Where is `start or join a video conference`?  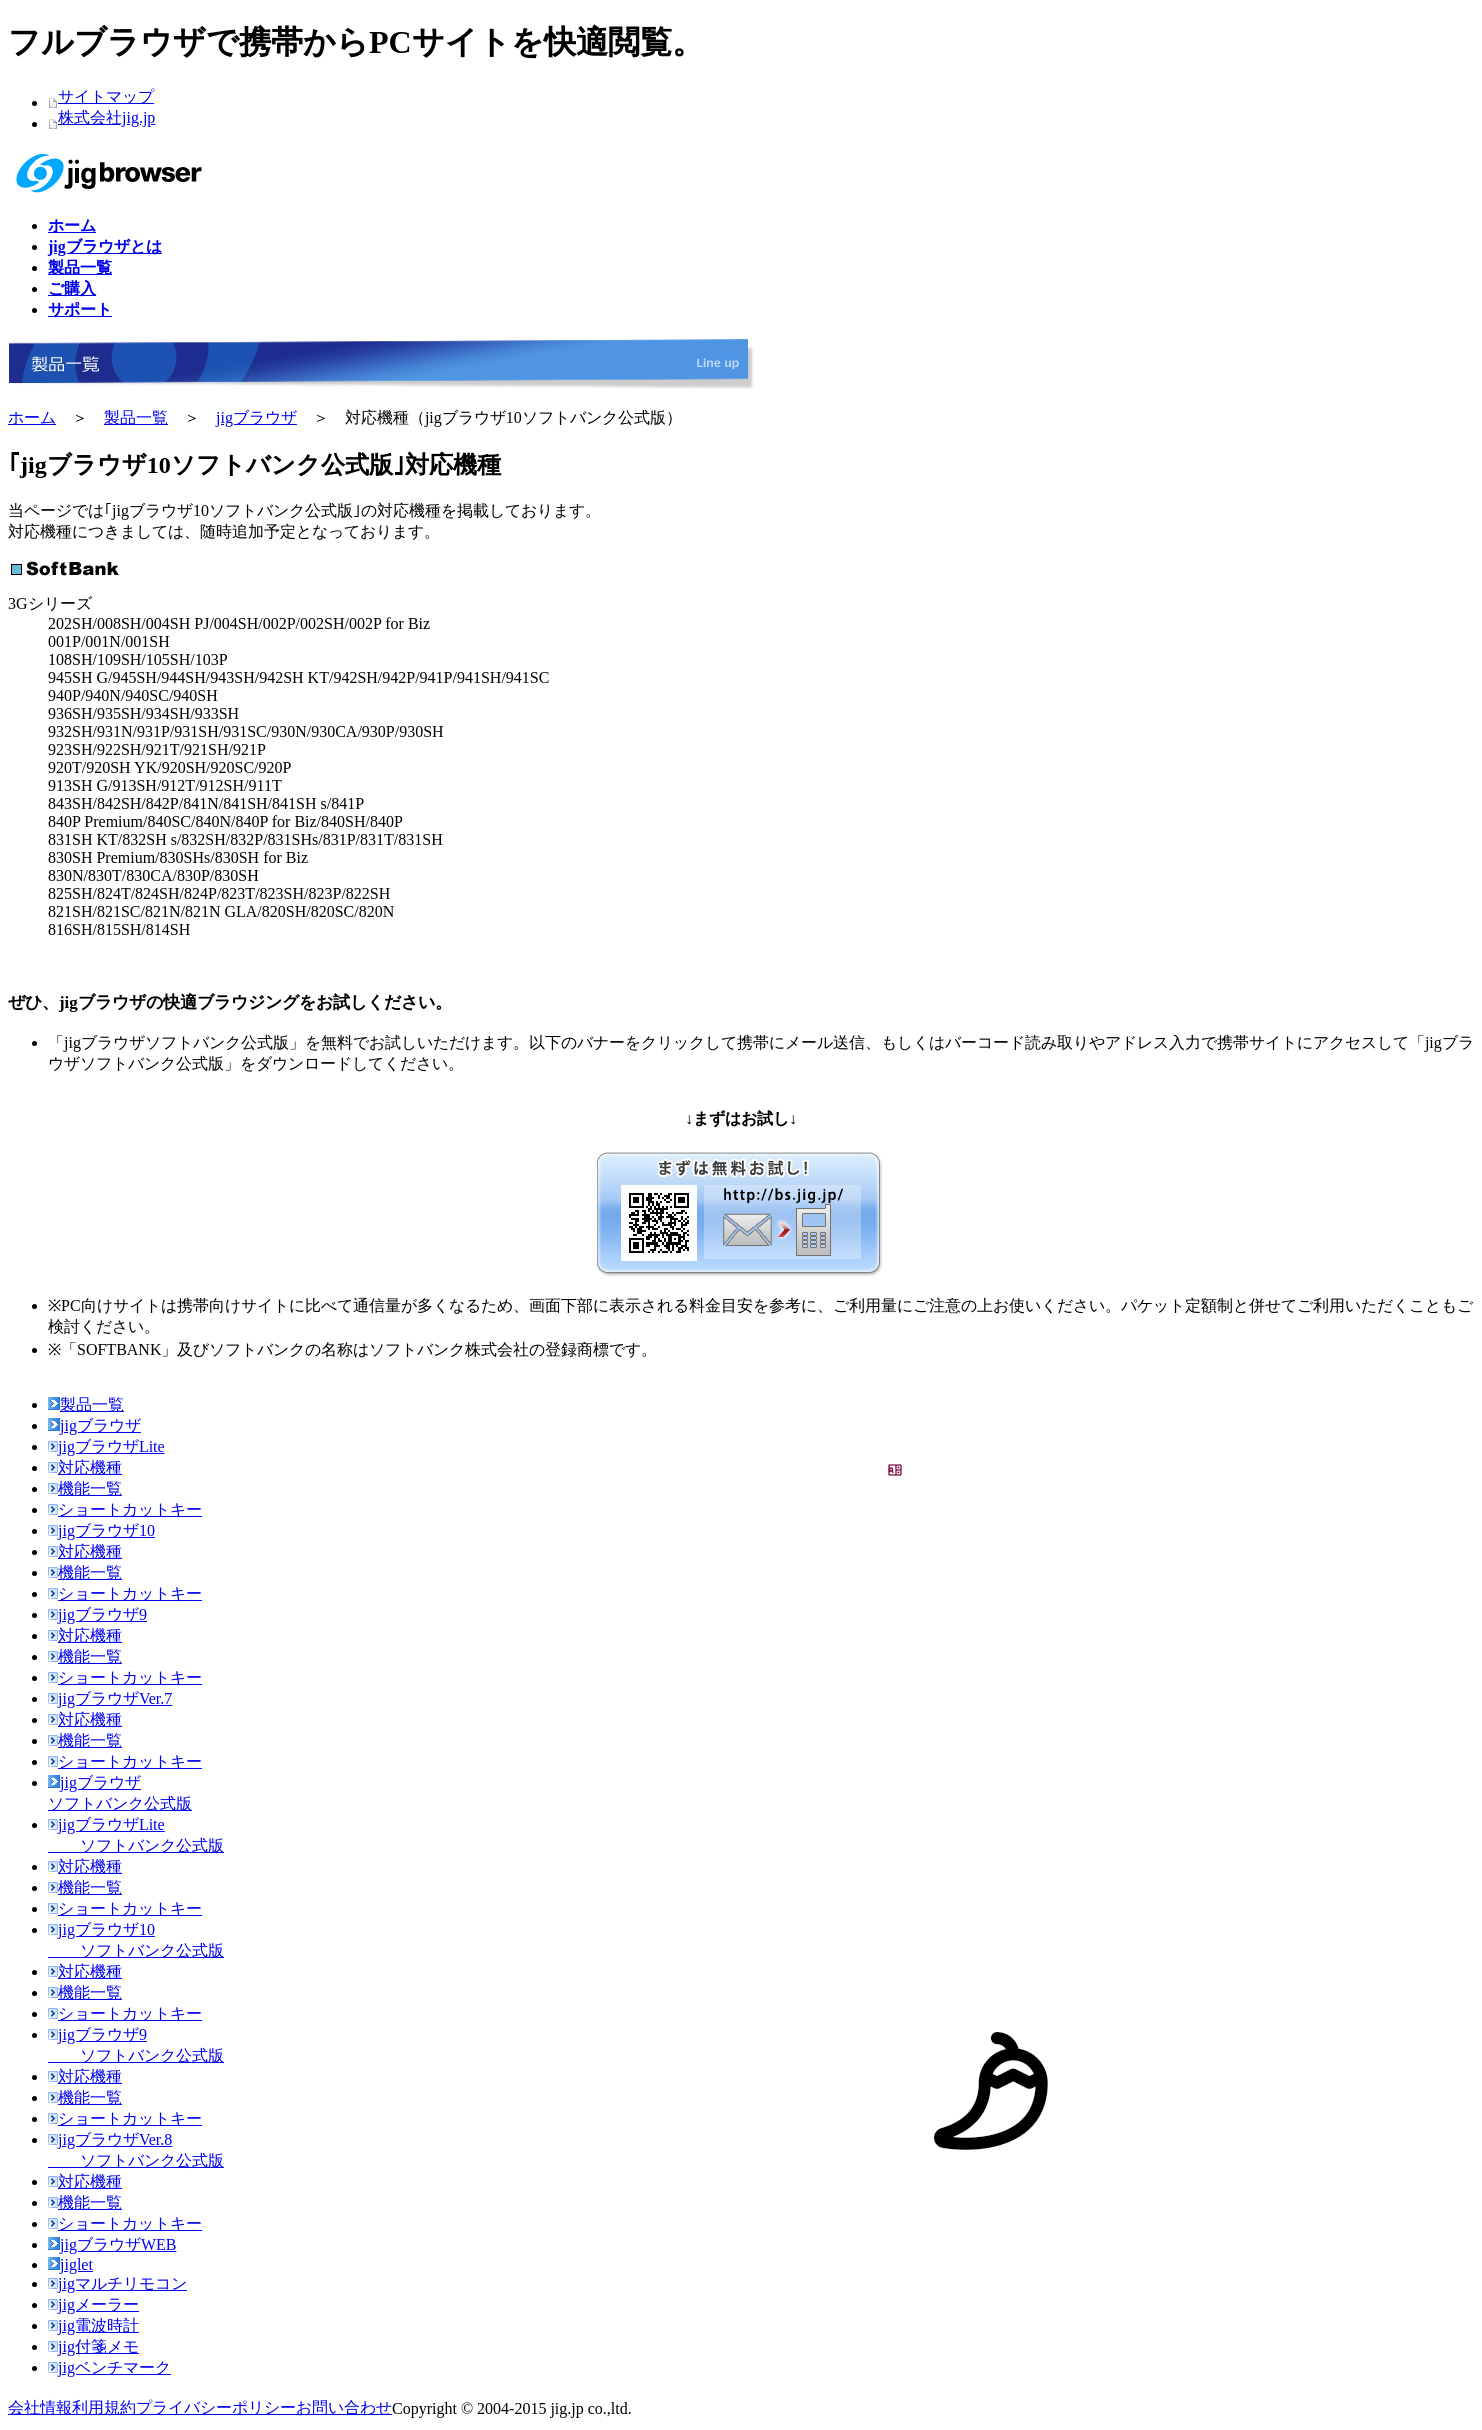
start or join a video conference is located at coordinates (895, 1470).